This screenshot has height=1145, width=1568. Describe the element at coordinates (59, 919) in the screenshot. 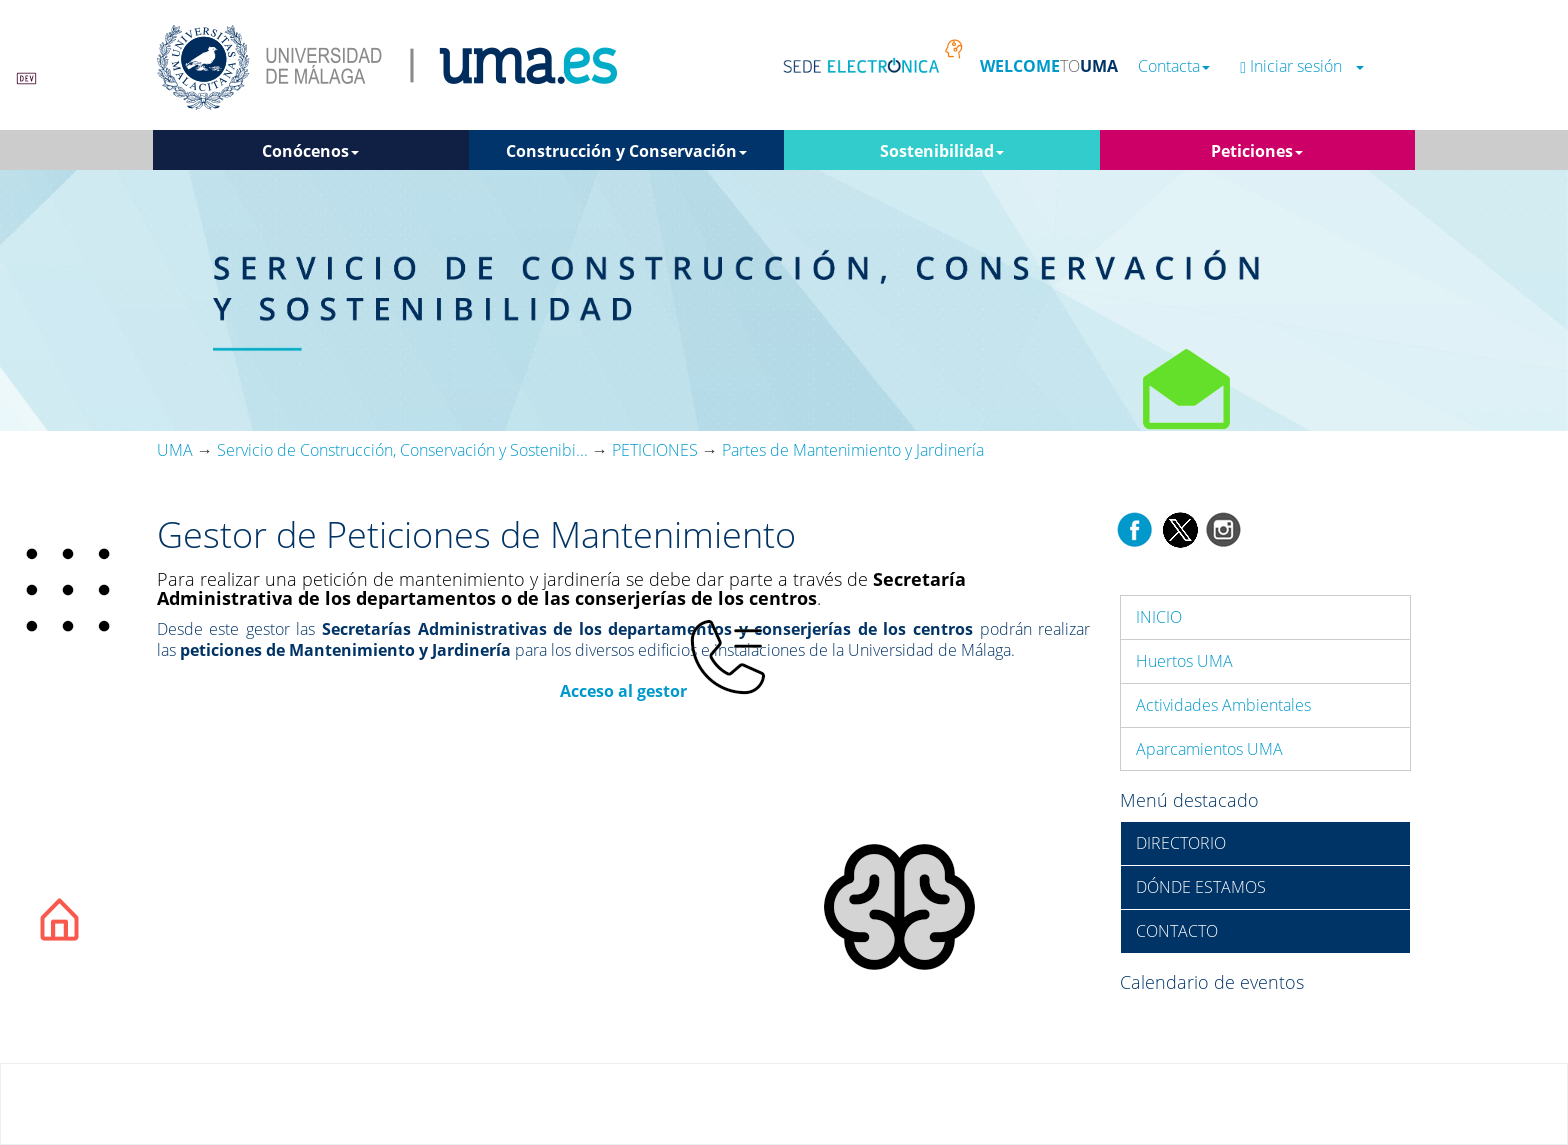

I see `navigate to home screen` at that location.